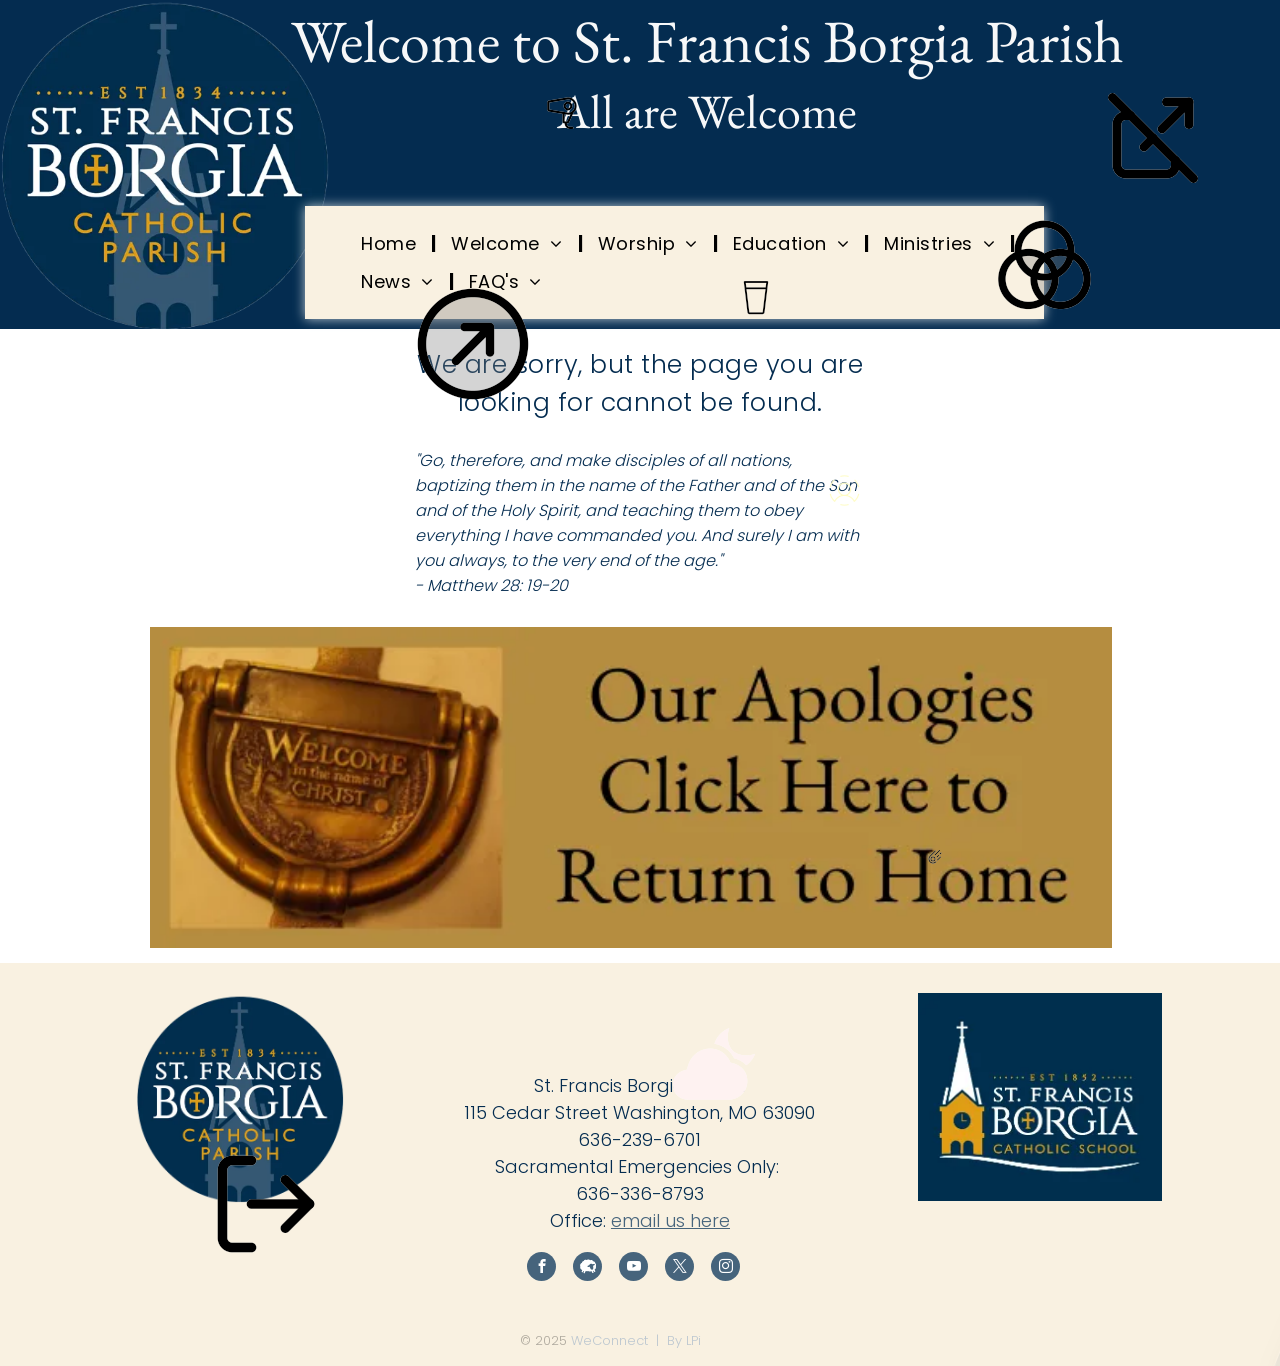 The width and height of the screenshot is (1280, 1366). I want to click on external link disabled or unavailable, so click(1153, 138).